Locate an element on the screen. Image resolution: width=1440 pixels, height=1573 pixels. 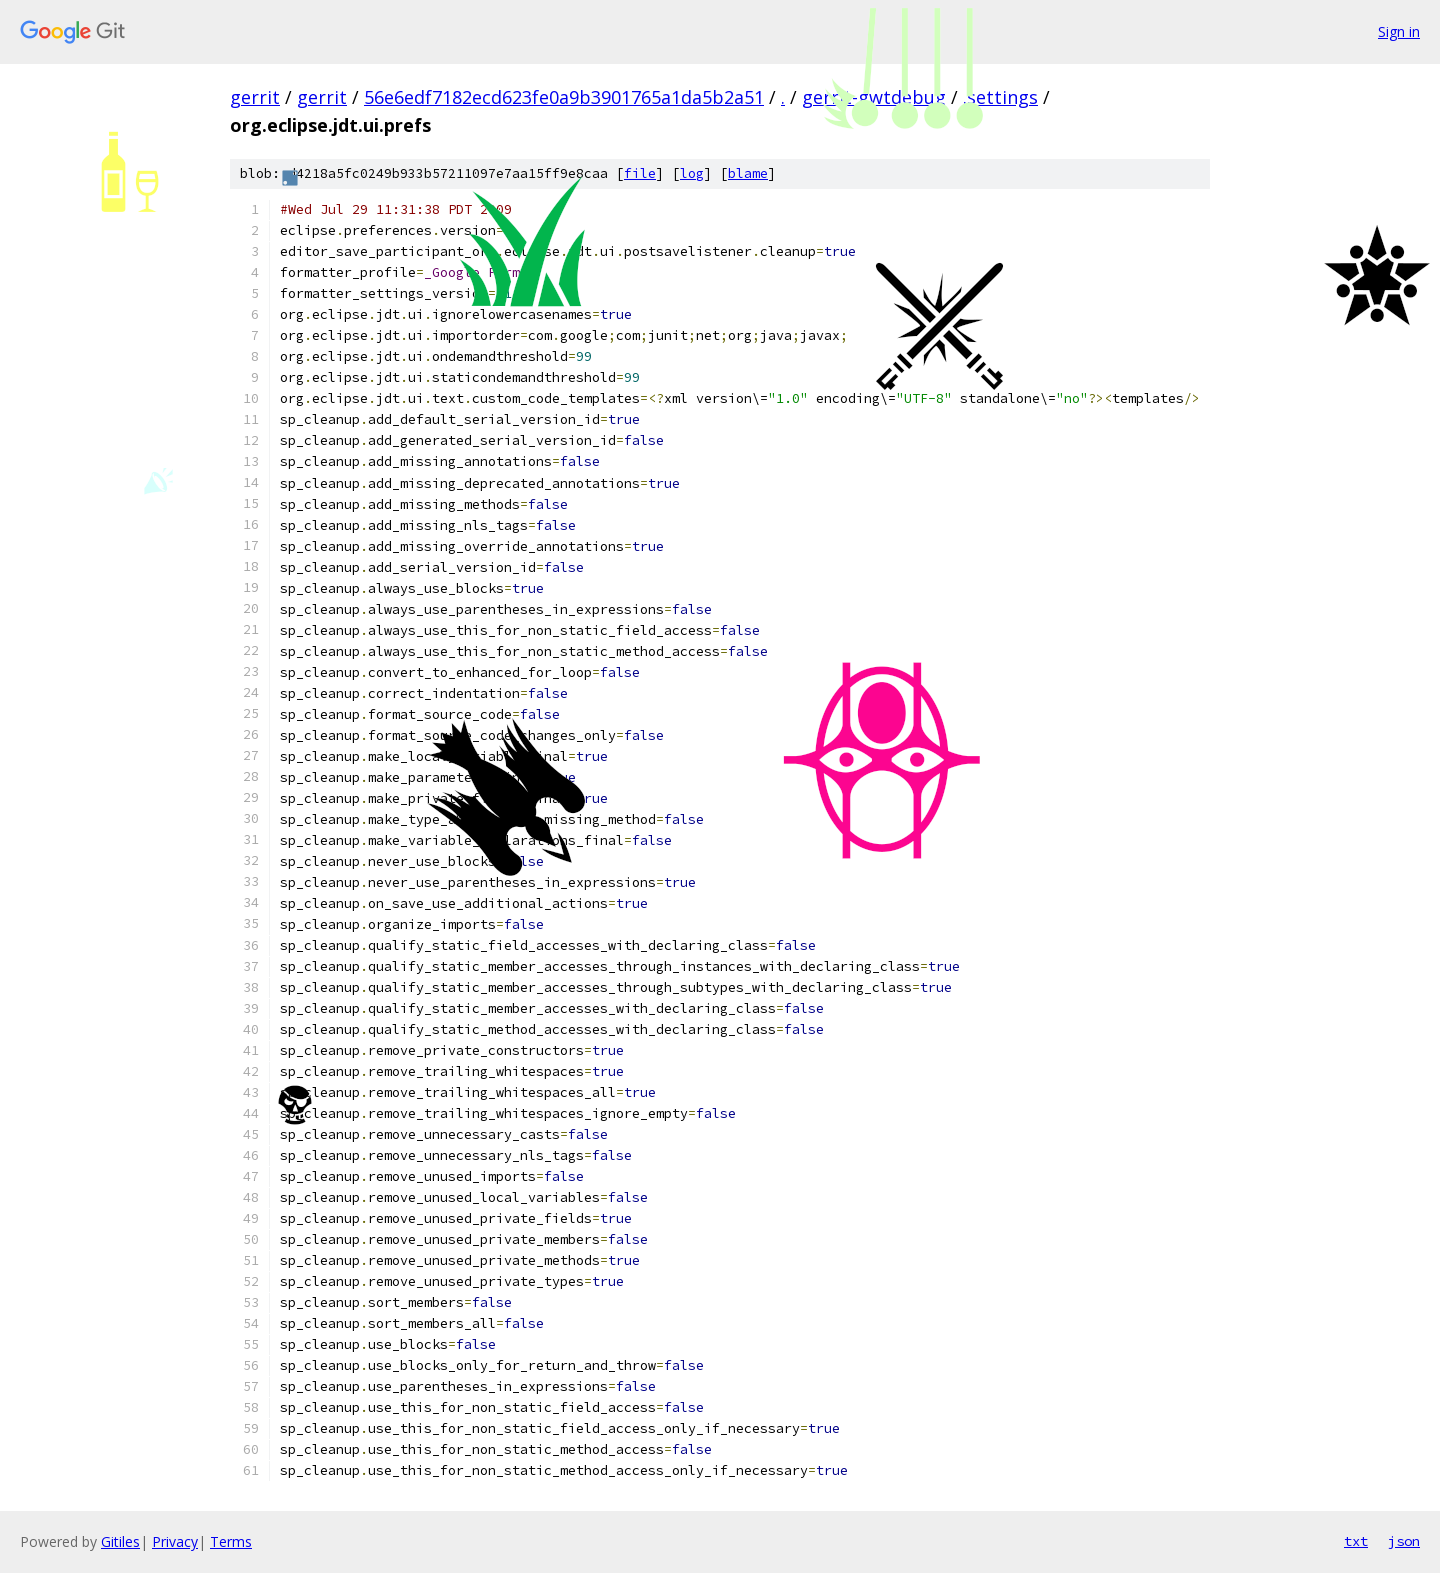
access pirate or nautical themed game content is located at coordinates (295, 1105).